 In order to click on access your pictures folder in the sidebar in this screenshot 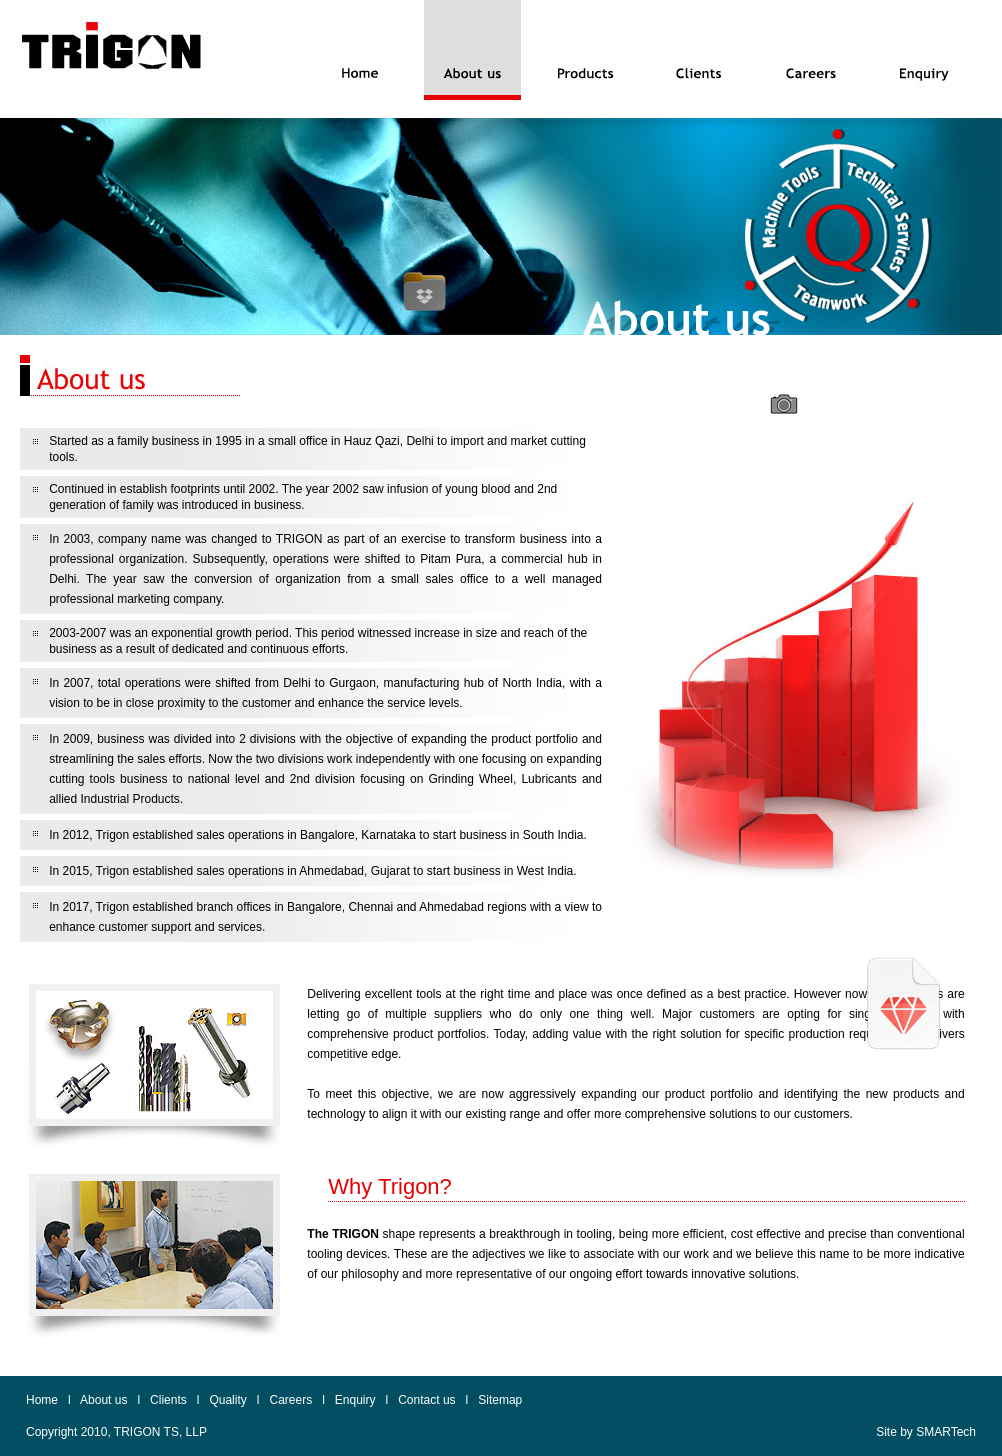, I will do `click(784, 404)`.